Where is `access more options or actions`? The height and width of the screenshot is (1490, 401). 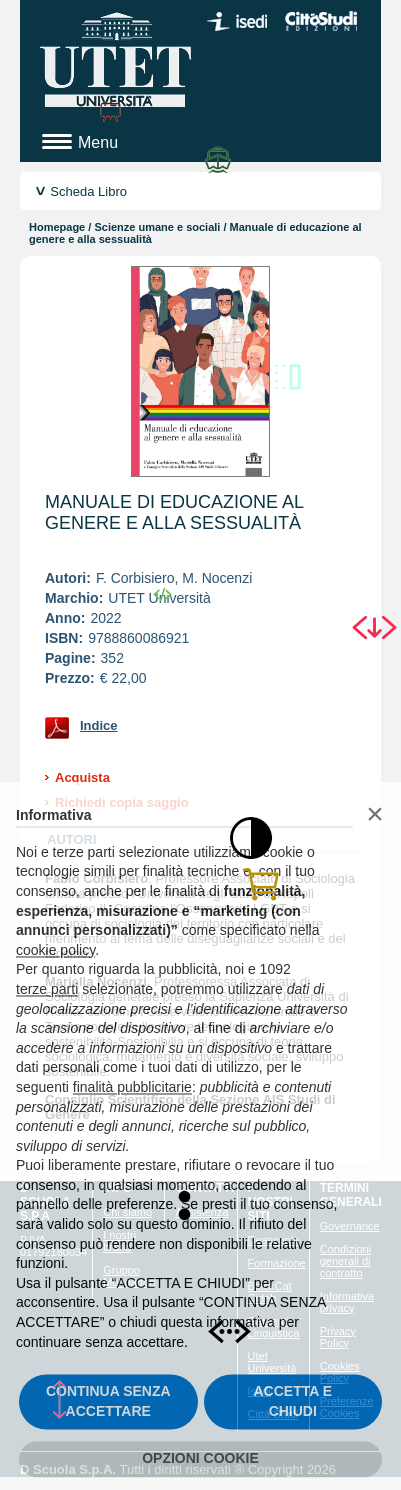
access more options or actions is located at coordinates (184, 1205).